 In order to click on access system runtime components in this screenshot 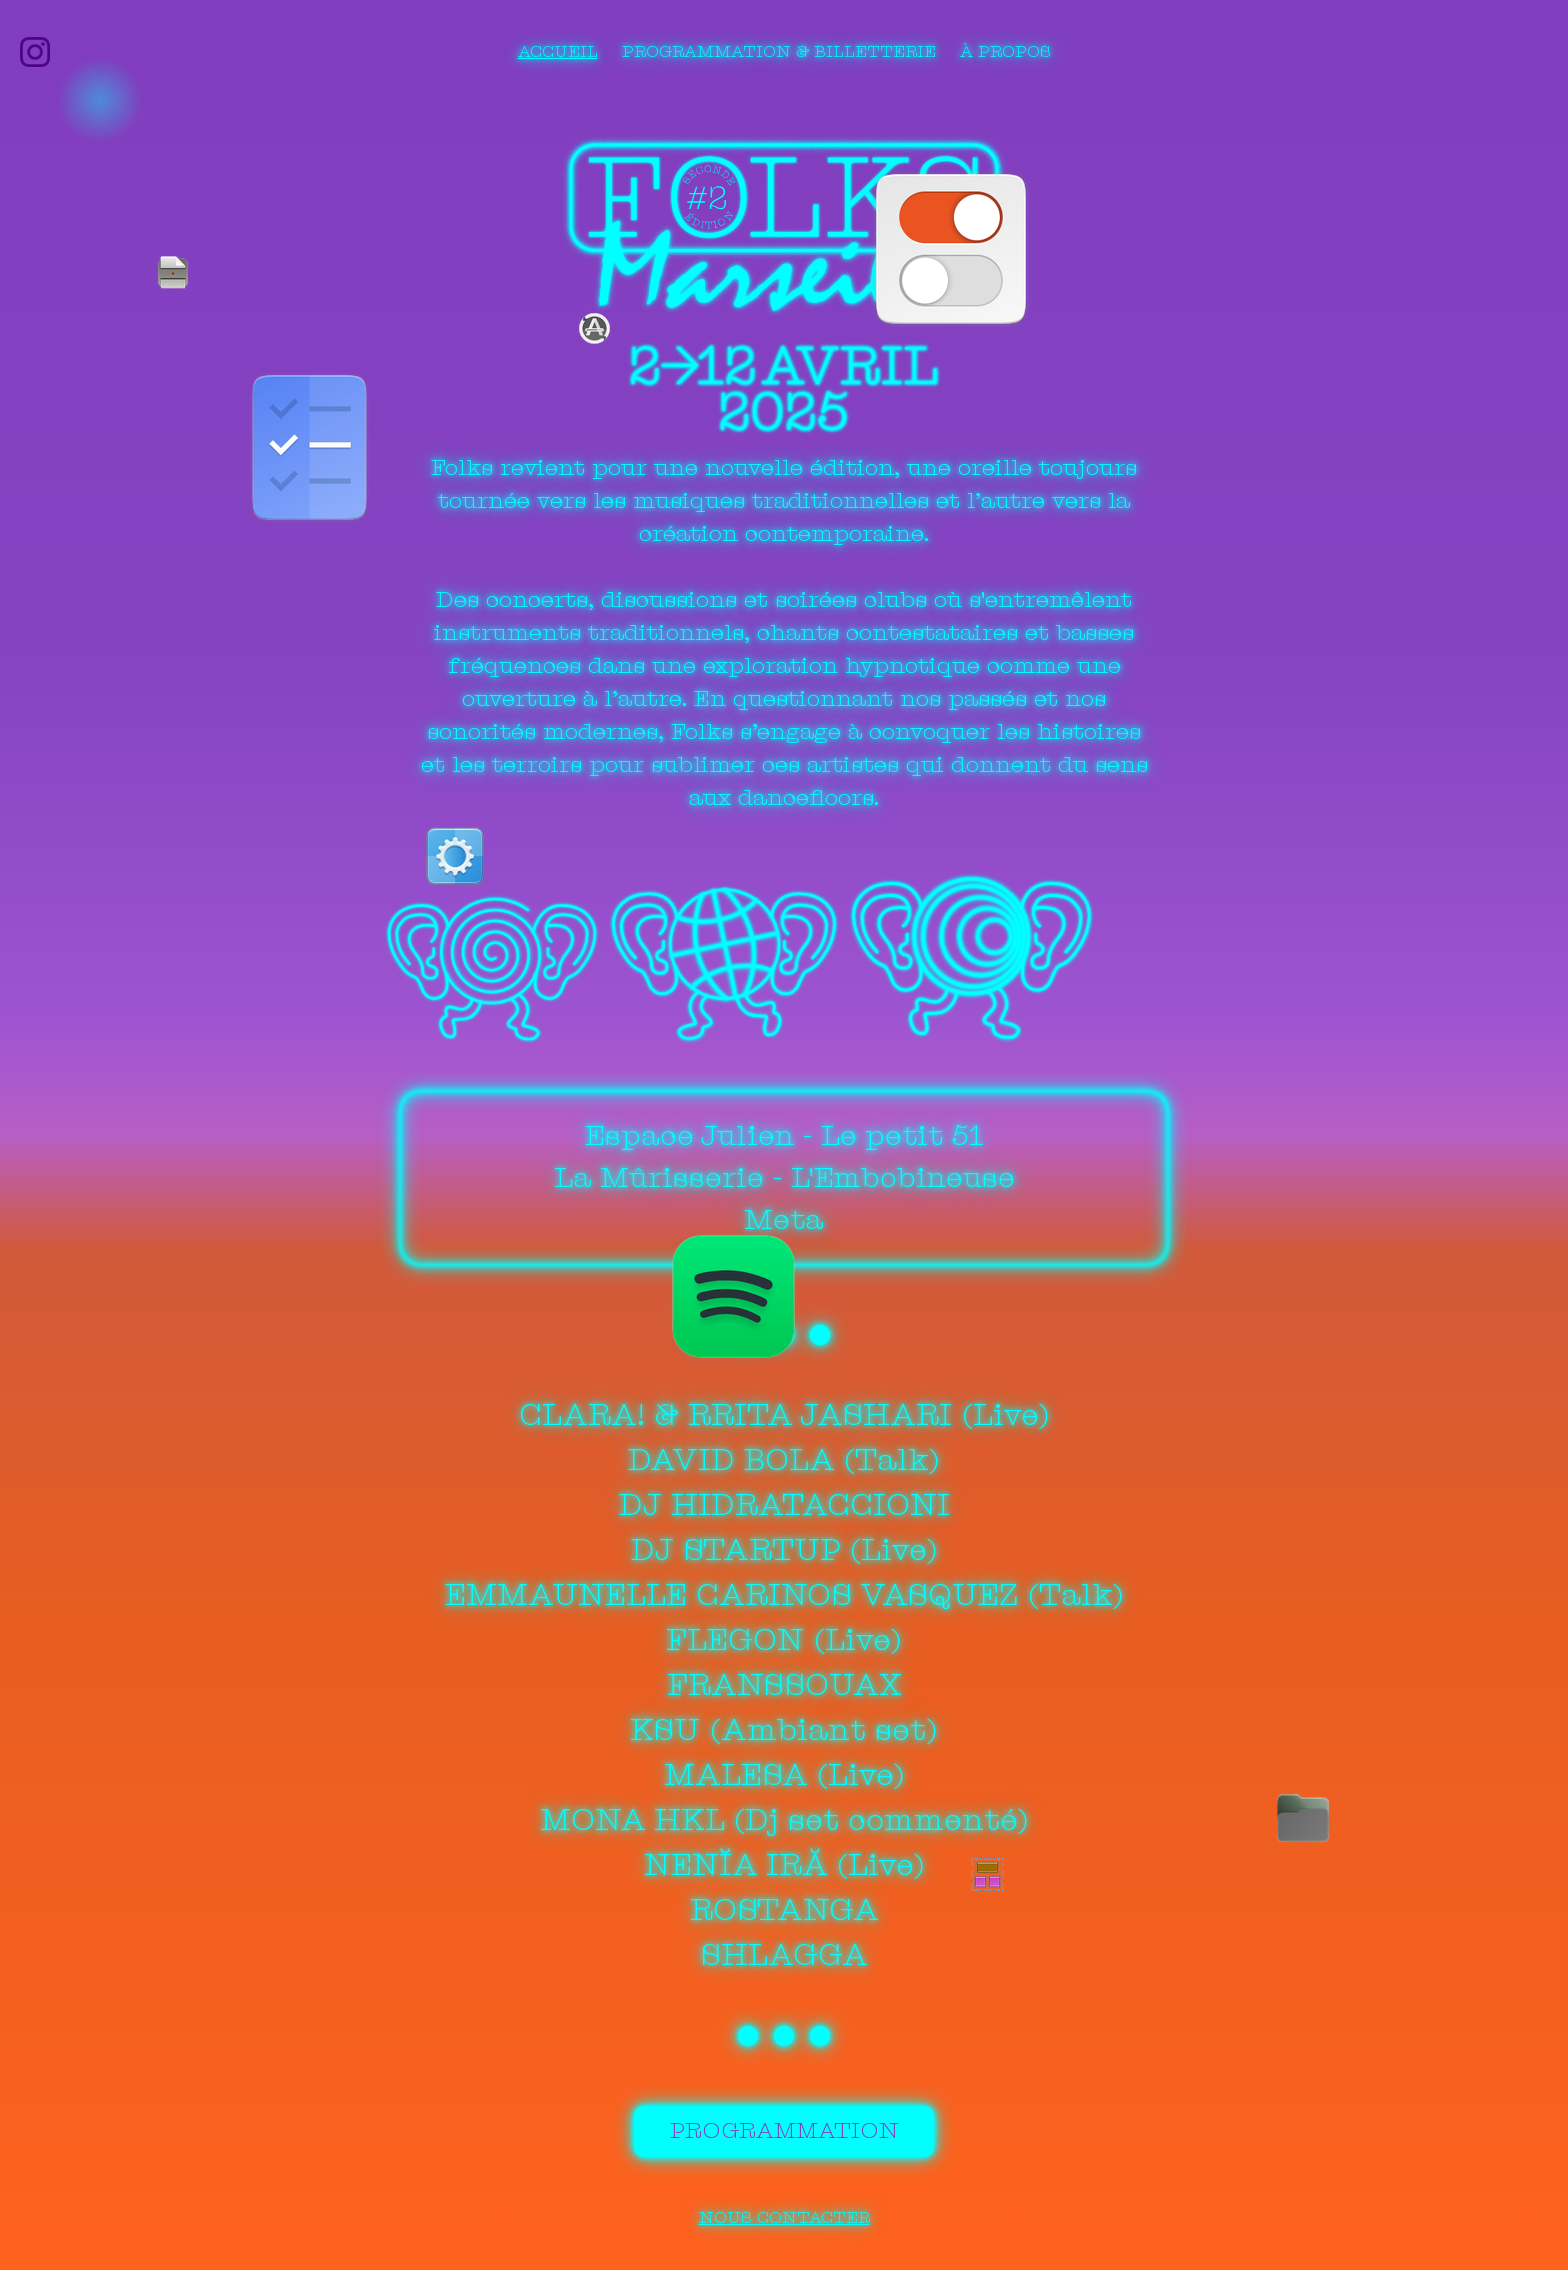, I will do `click(455, 856)`.